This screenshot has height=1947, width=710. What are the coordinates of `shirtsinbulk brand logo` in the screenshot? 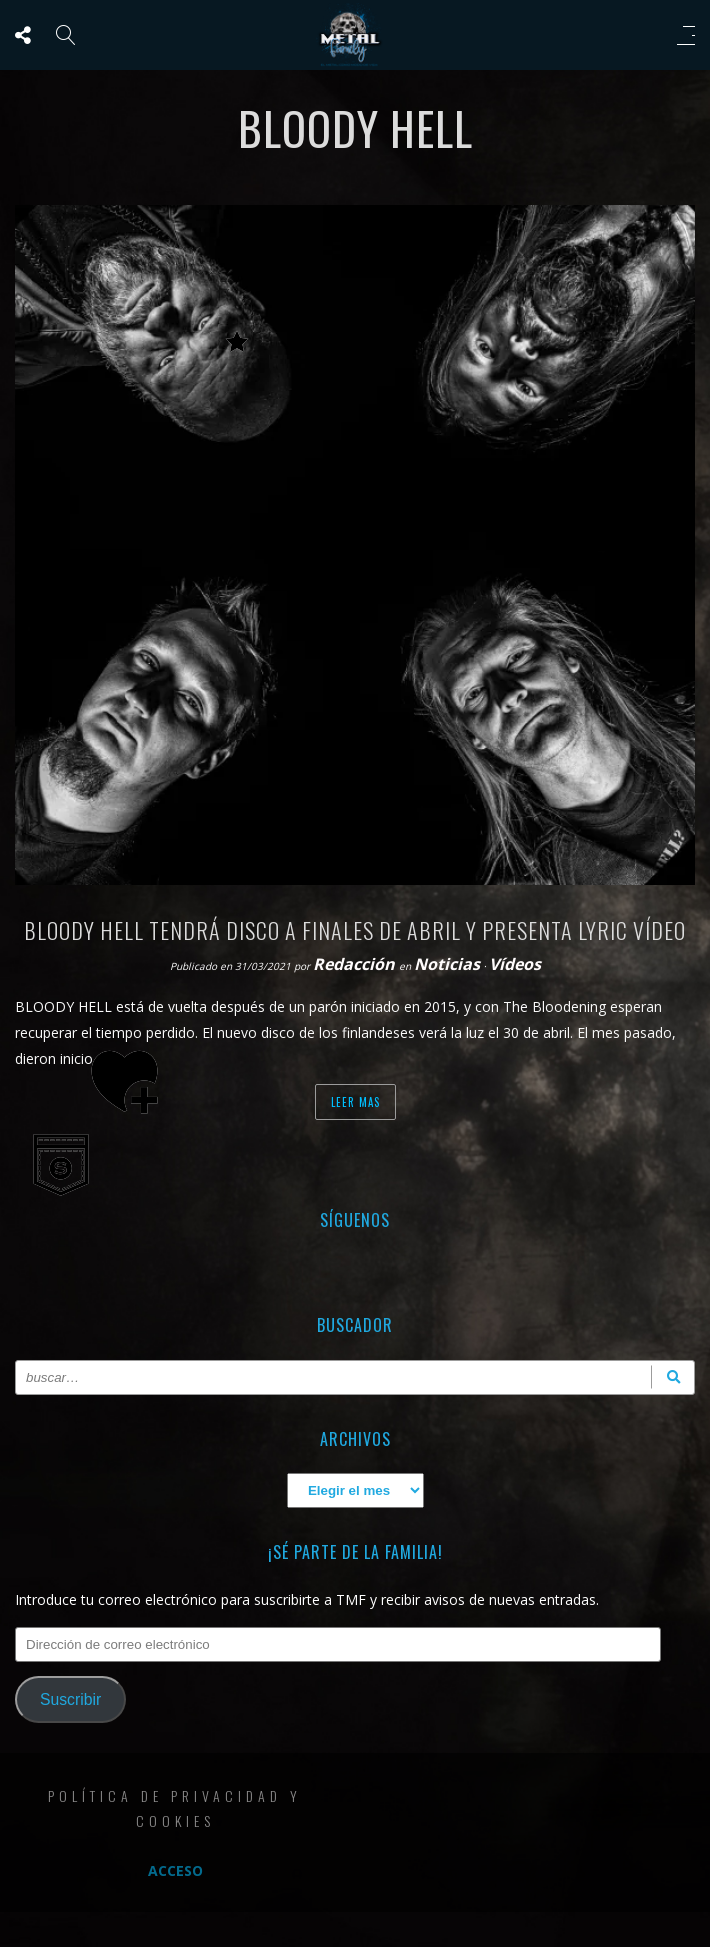 It's located at (61, 1165).